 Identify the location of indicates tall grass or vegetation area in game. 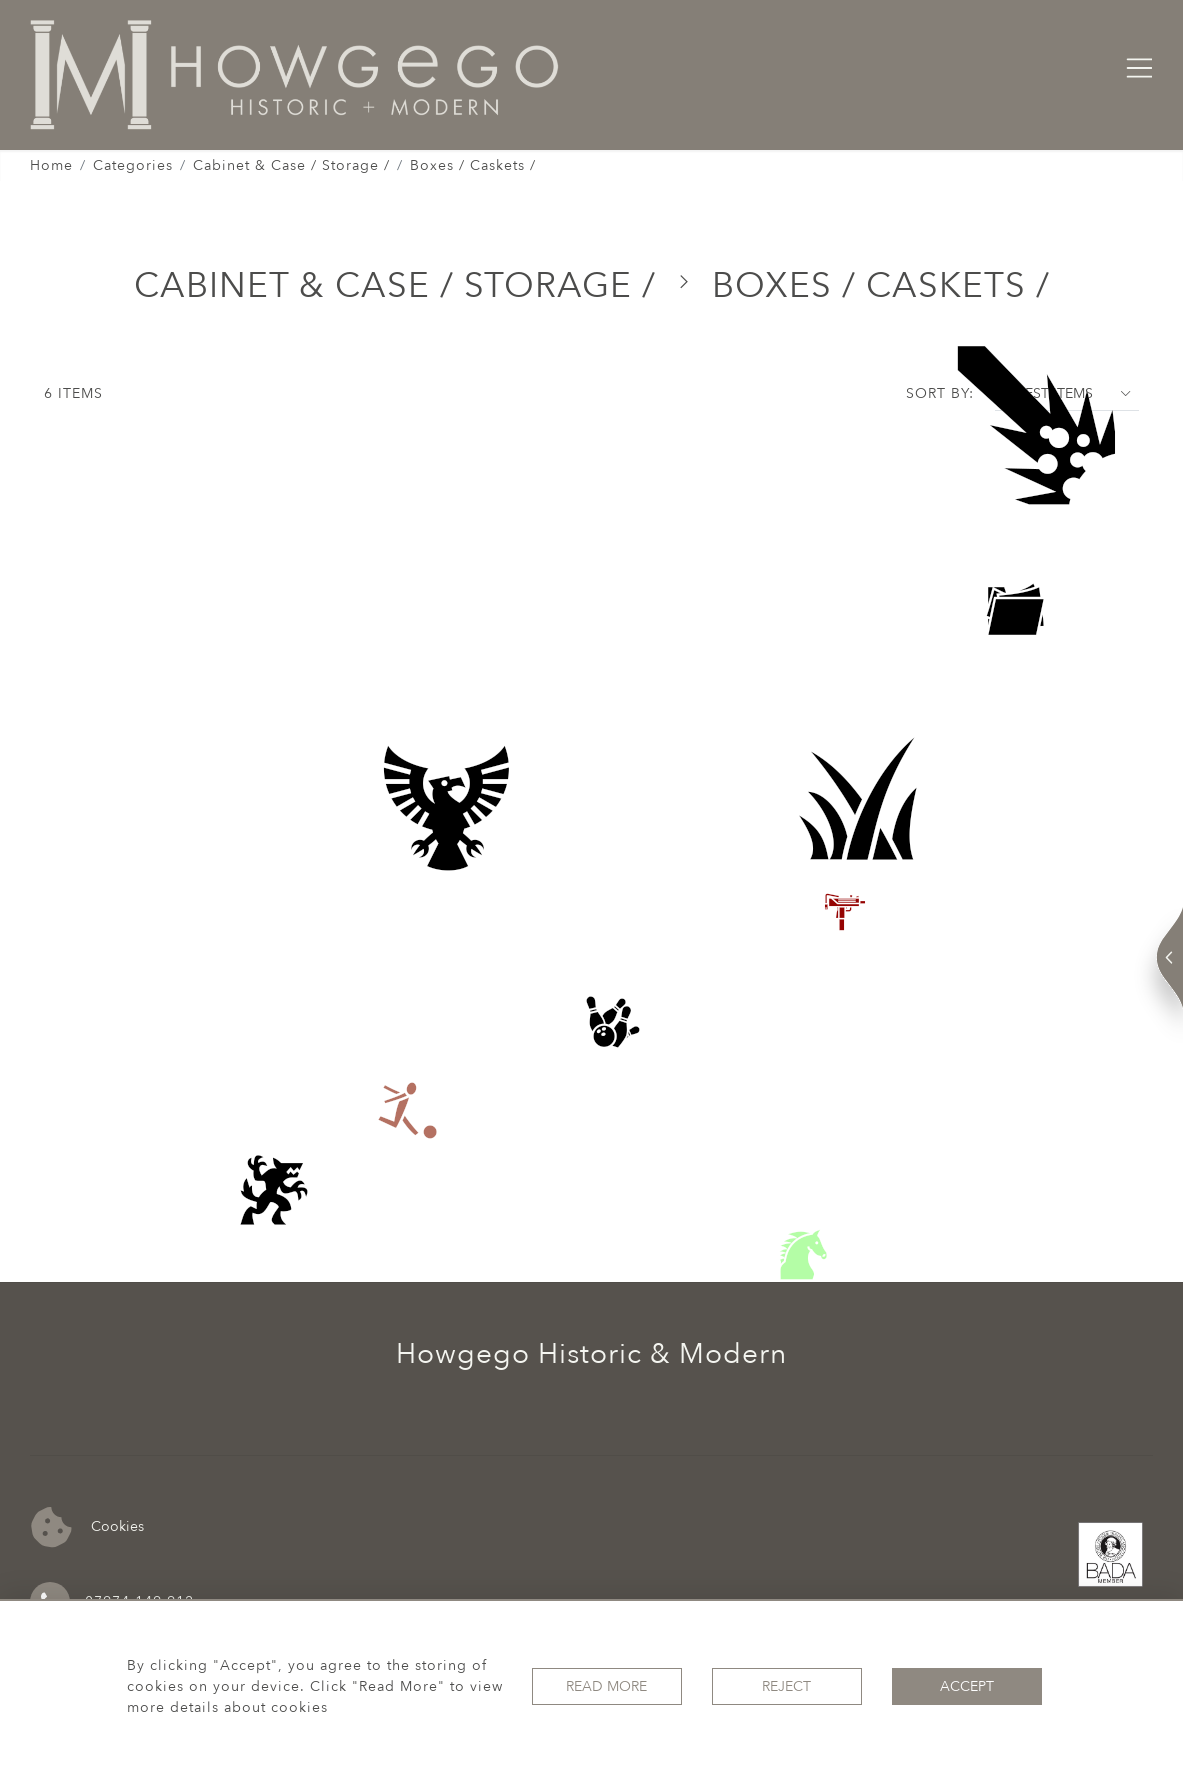
(859, 796).